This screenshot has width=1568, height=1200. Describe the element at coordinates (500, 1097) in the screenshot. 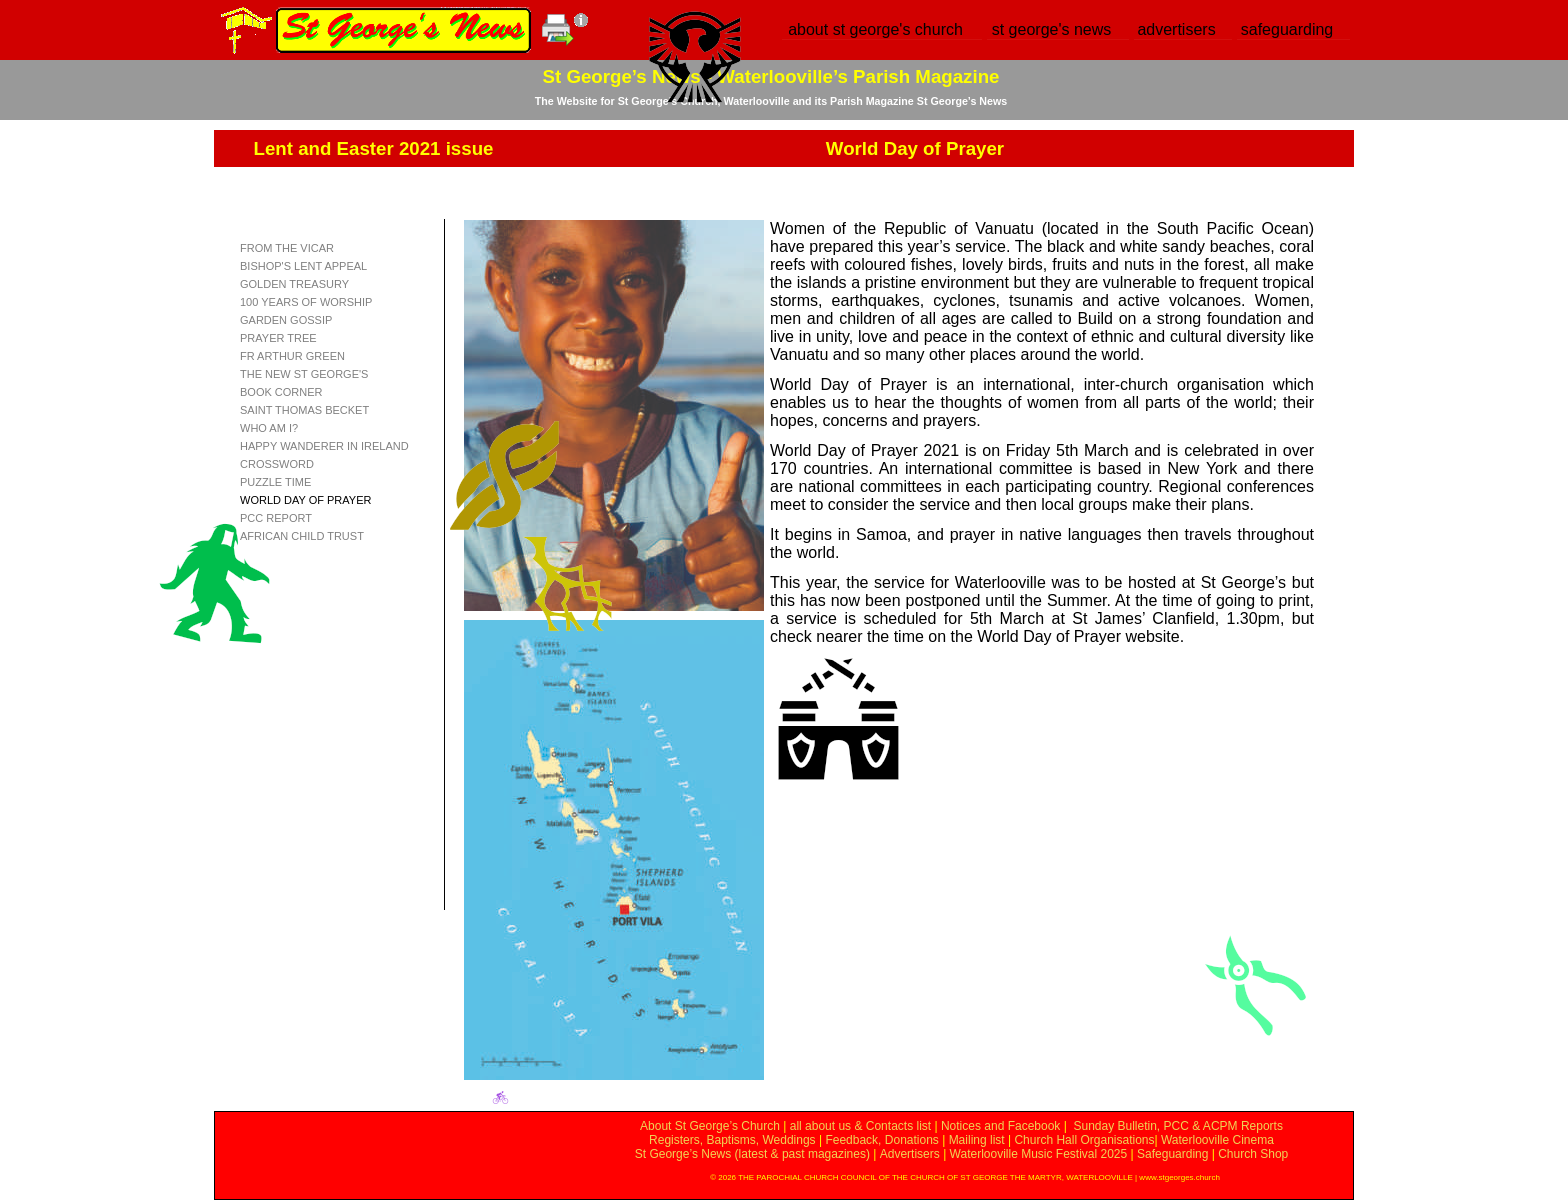

I see `track cycling or biking activity` at that location.